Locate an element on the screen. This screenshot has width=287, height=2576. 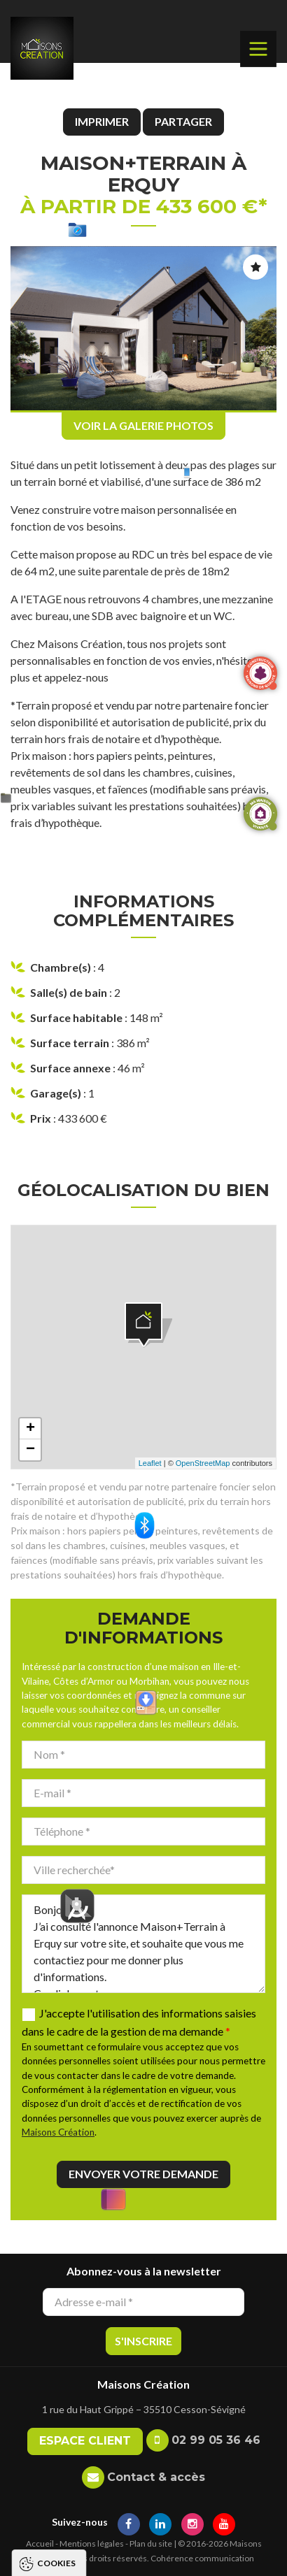
access the desktop folder is located at coordinates (113, 2199).